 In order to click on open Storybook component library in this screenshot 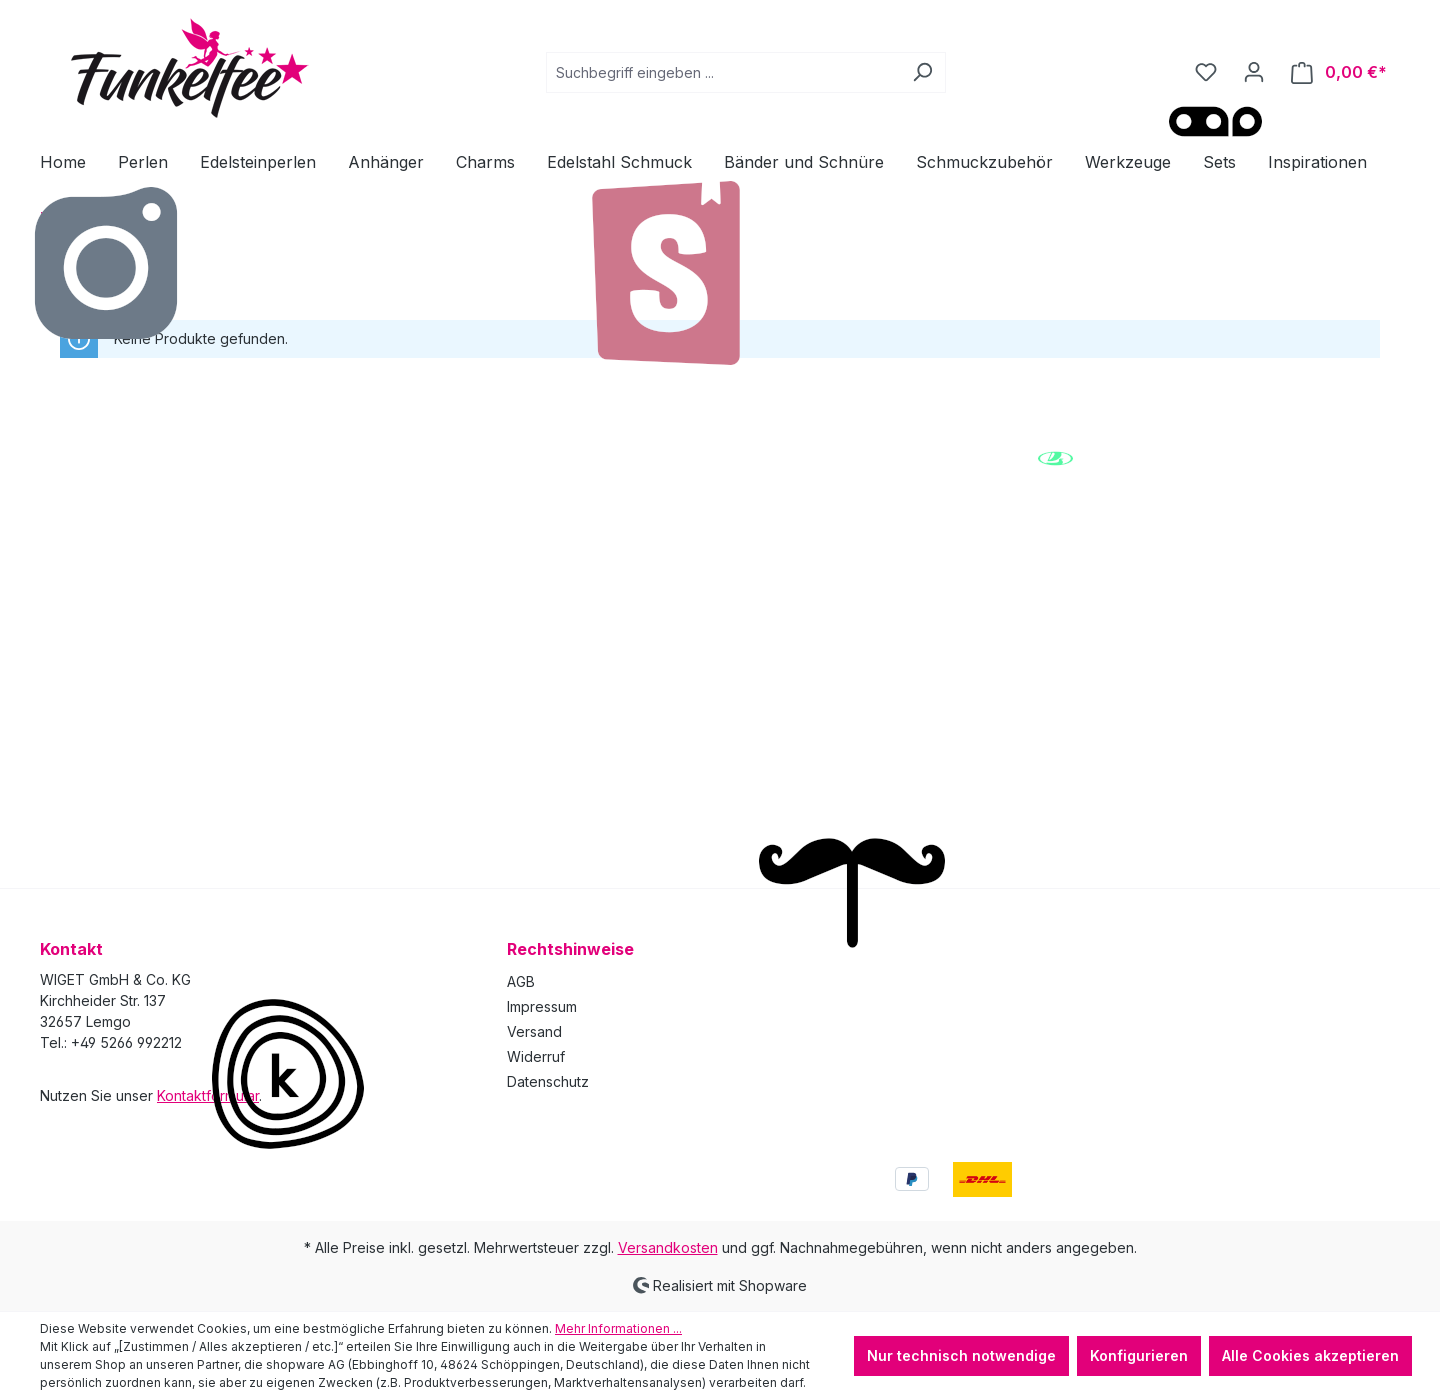, I will do `click(666, 273)`.